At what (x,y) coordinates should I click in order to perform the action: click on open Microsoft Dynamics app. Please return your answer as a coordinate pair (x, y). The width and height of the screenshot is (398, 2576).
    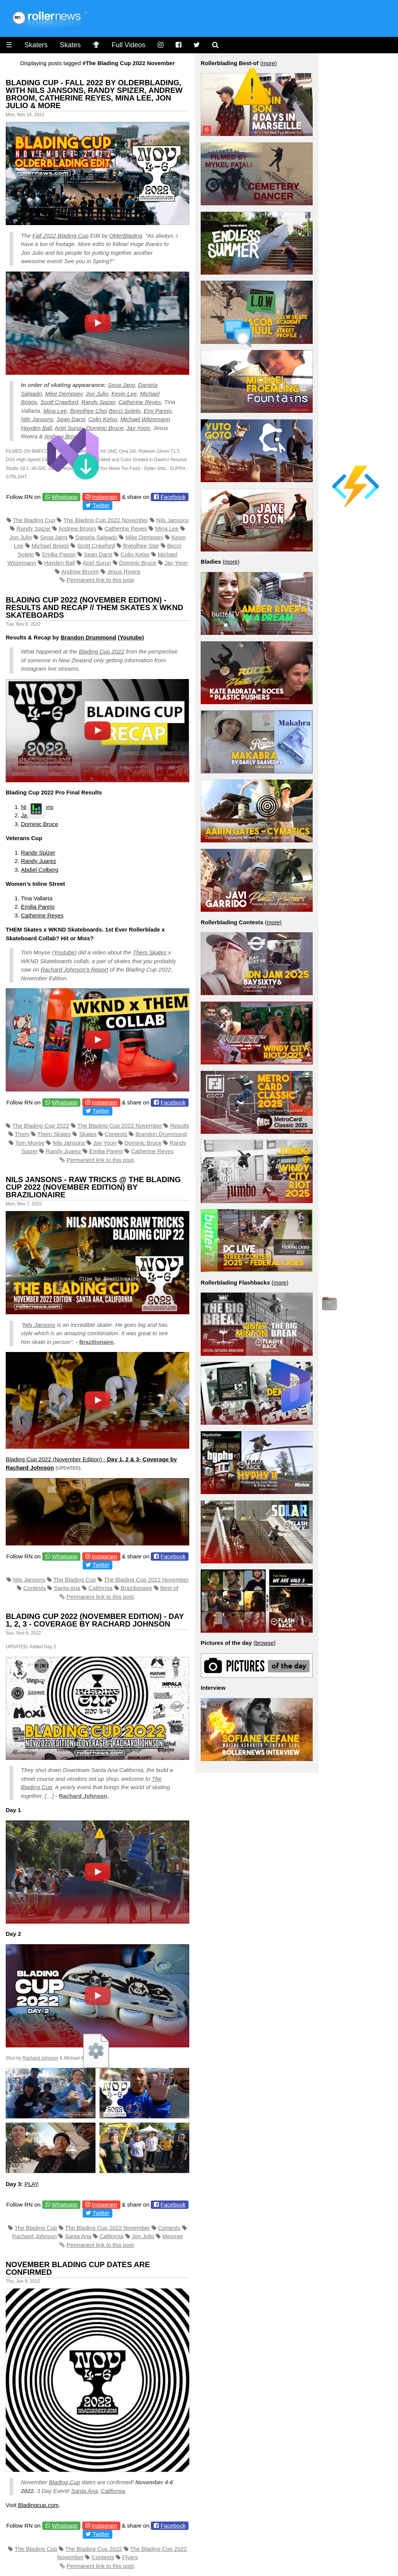
    Looking at the image, I should click on (291, 1386).